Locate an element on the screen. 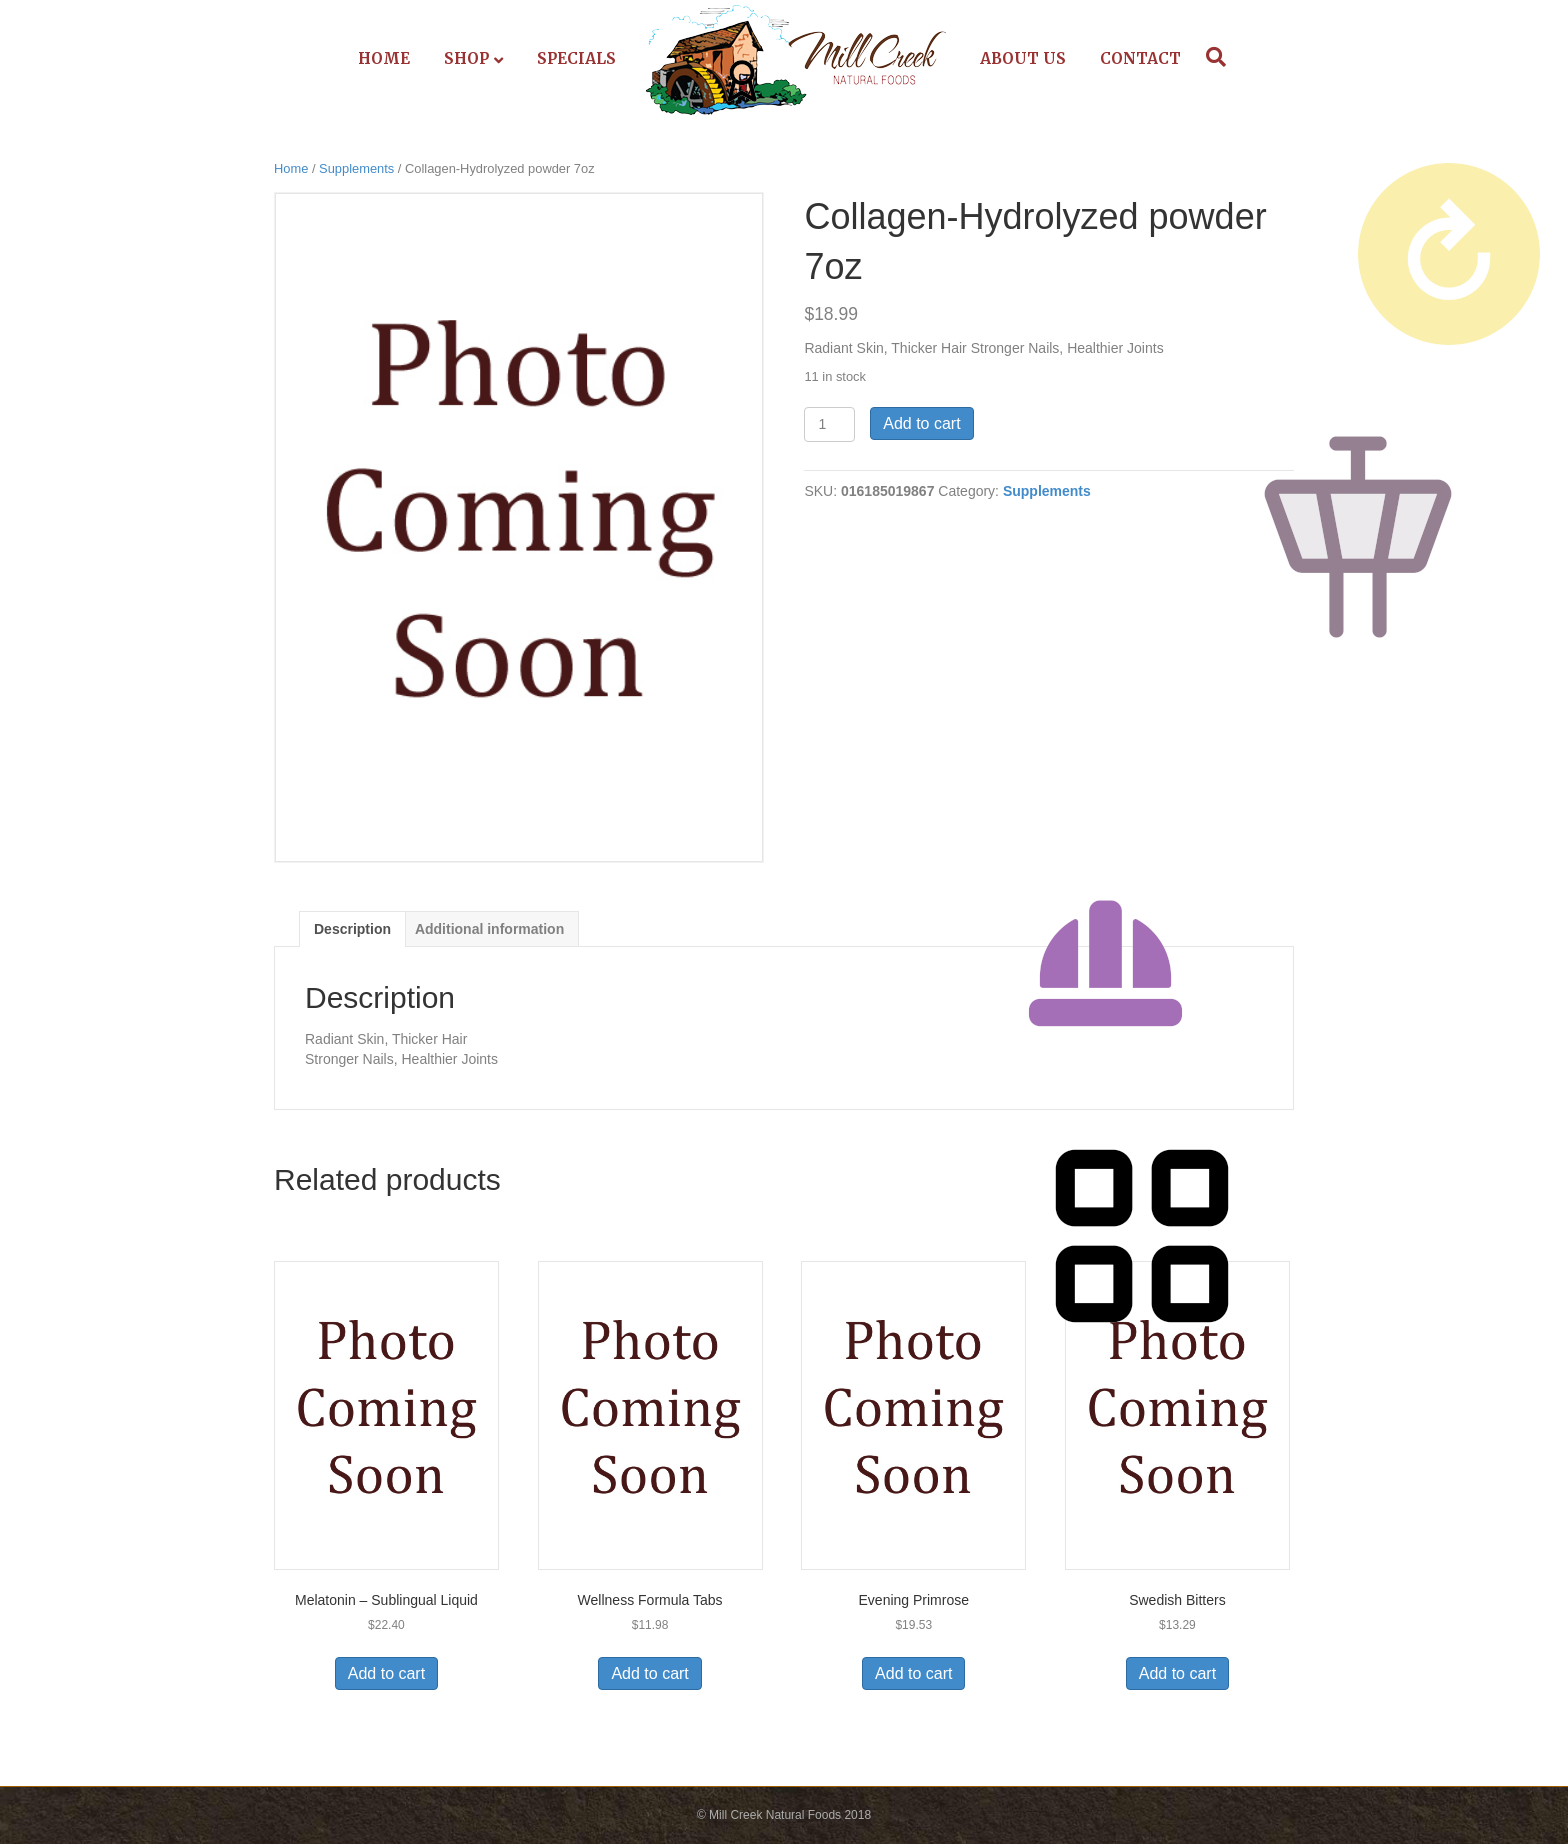  view achievements or awards is located at coordinates (742, 81).